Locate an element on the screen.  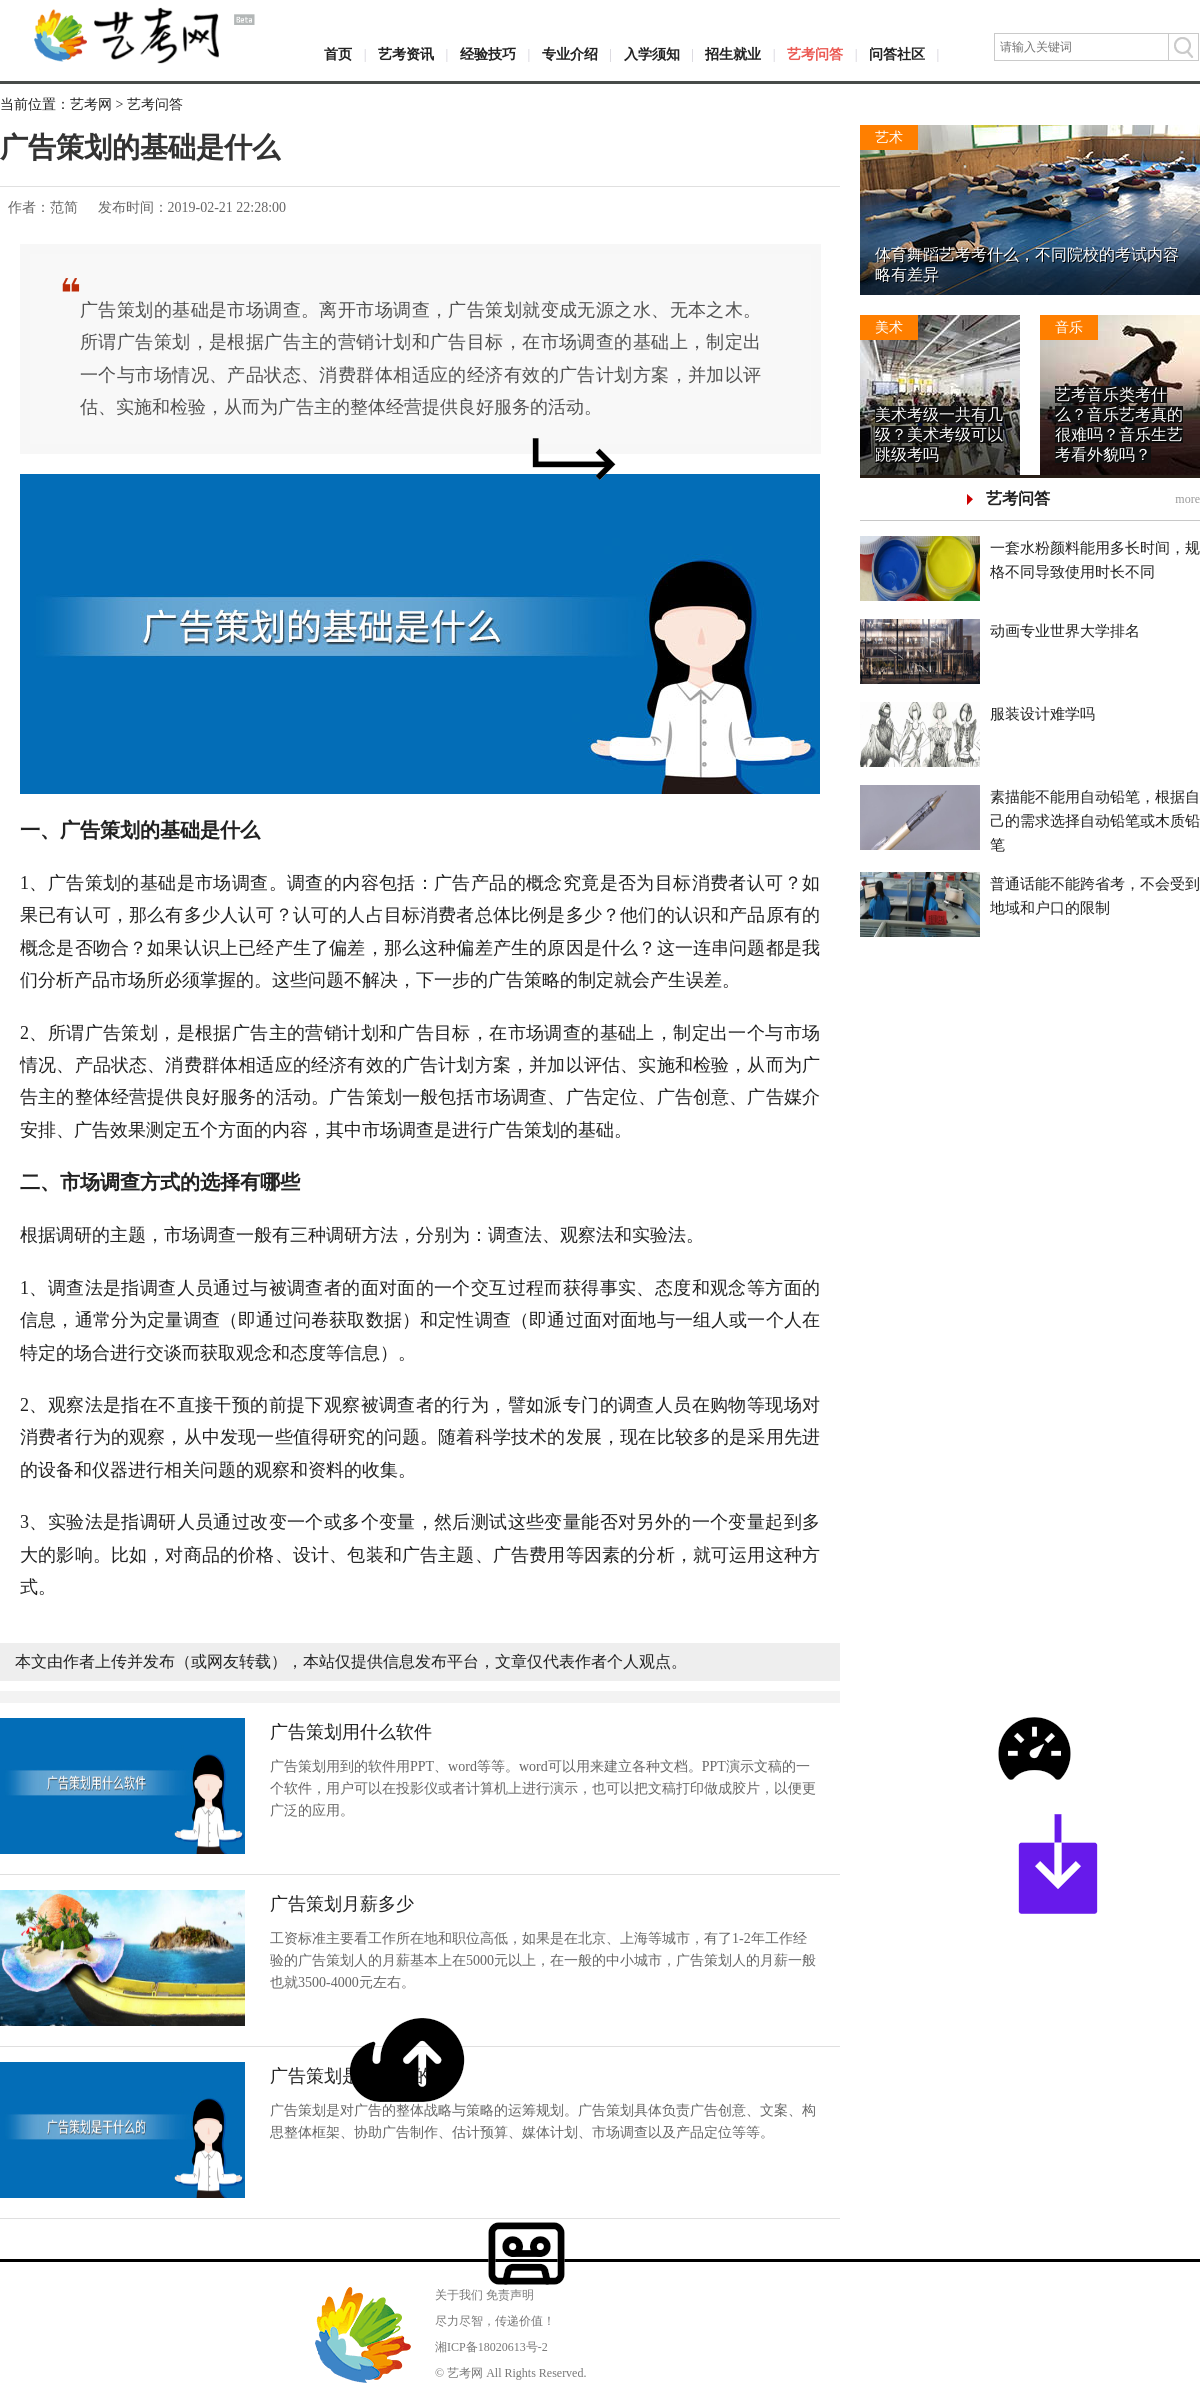
view performance metrics or speed is located at coordinates (1034, 1748).